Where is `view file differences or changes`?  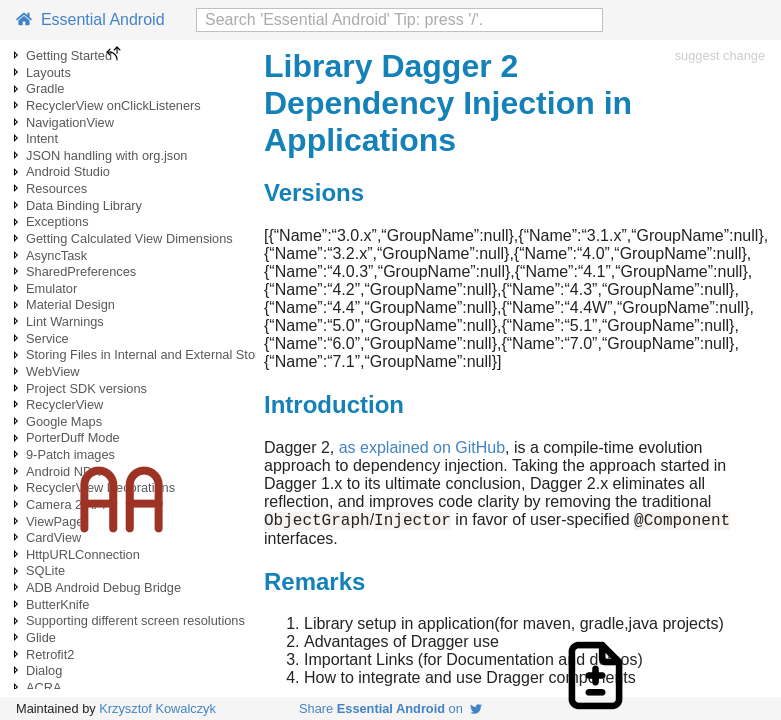
view file differences or changes is located at coordinates (595, 675).